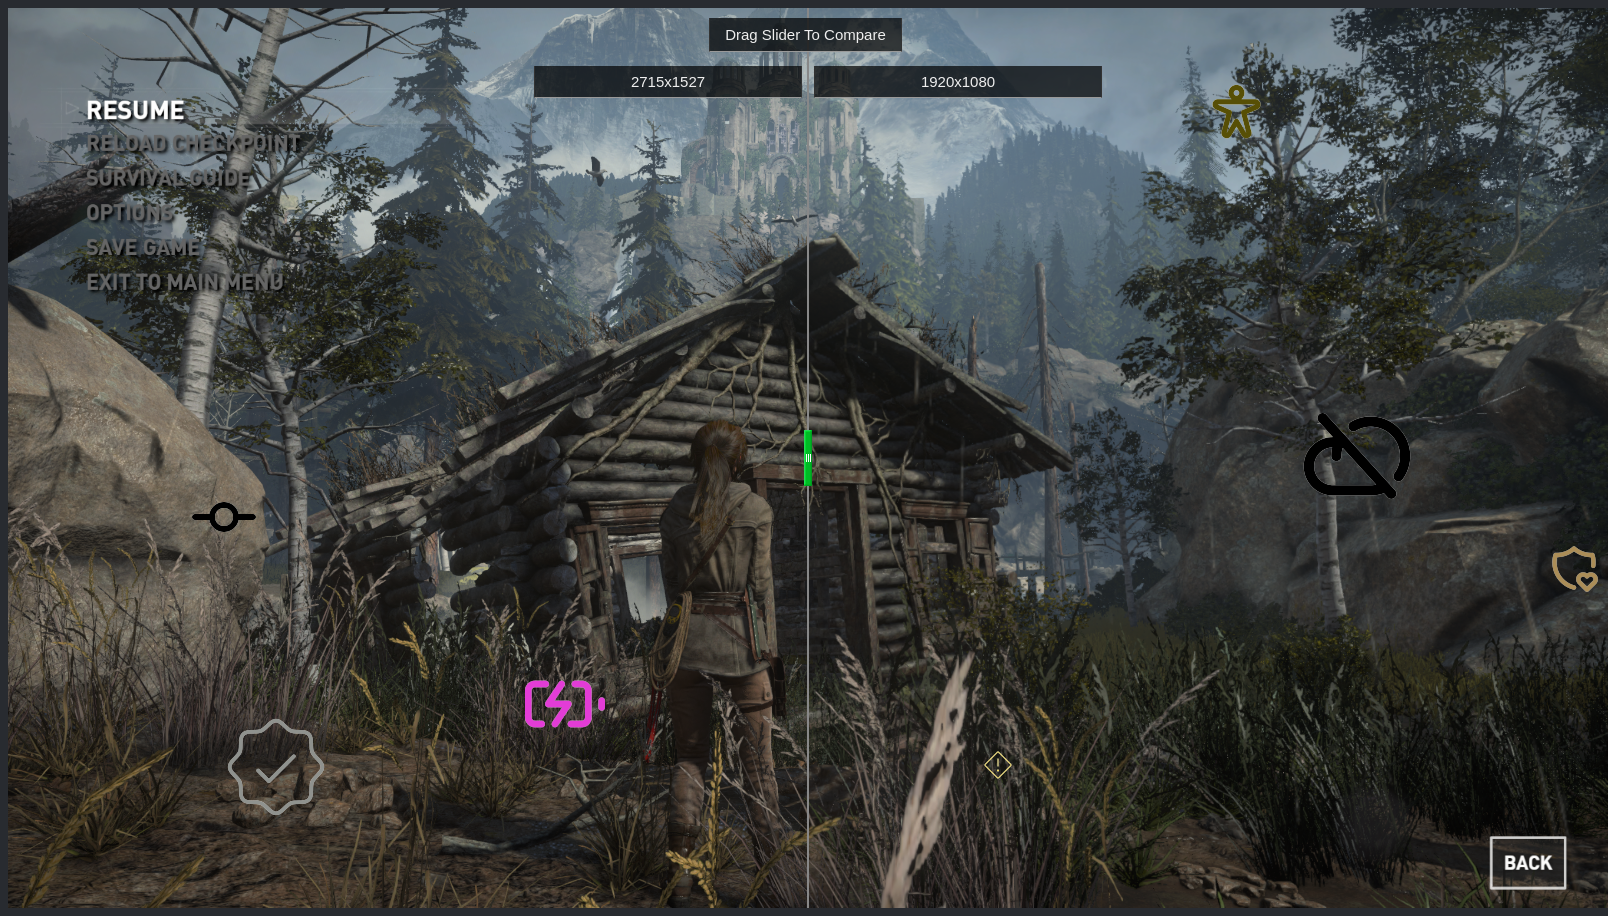 This screenshot has height=916, width=1608. Describe the element at coordinates (1574, 568) in the screenshot. I see `enable health data protection` at that location.